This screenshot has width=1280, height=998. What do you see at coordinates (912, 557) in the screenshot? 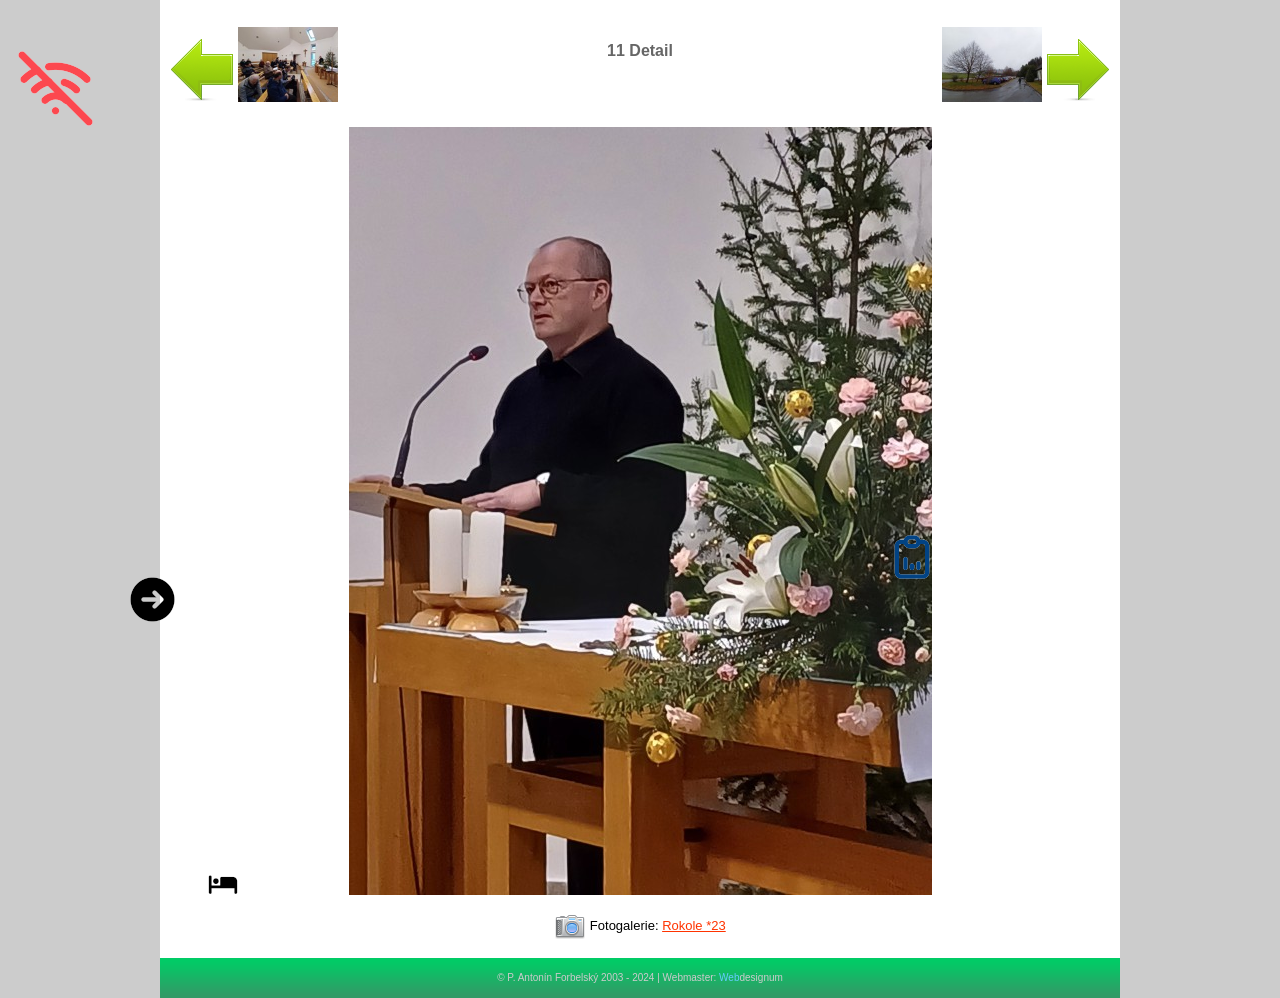
I see `view clipboard with data or statistics` at bounding box center [912, 557].